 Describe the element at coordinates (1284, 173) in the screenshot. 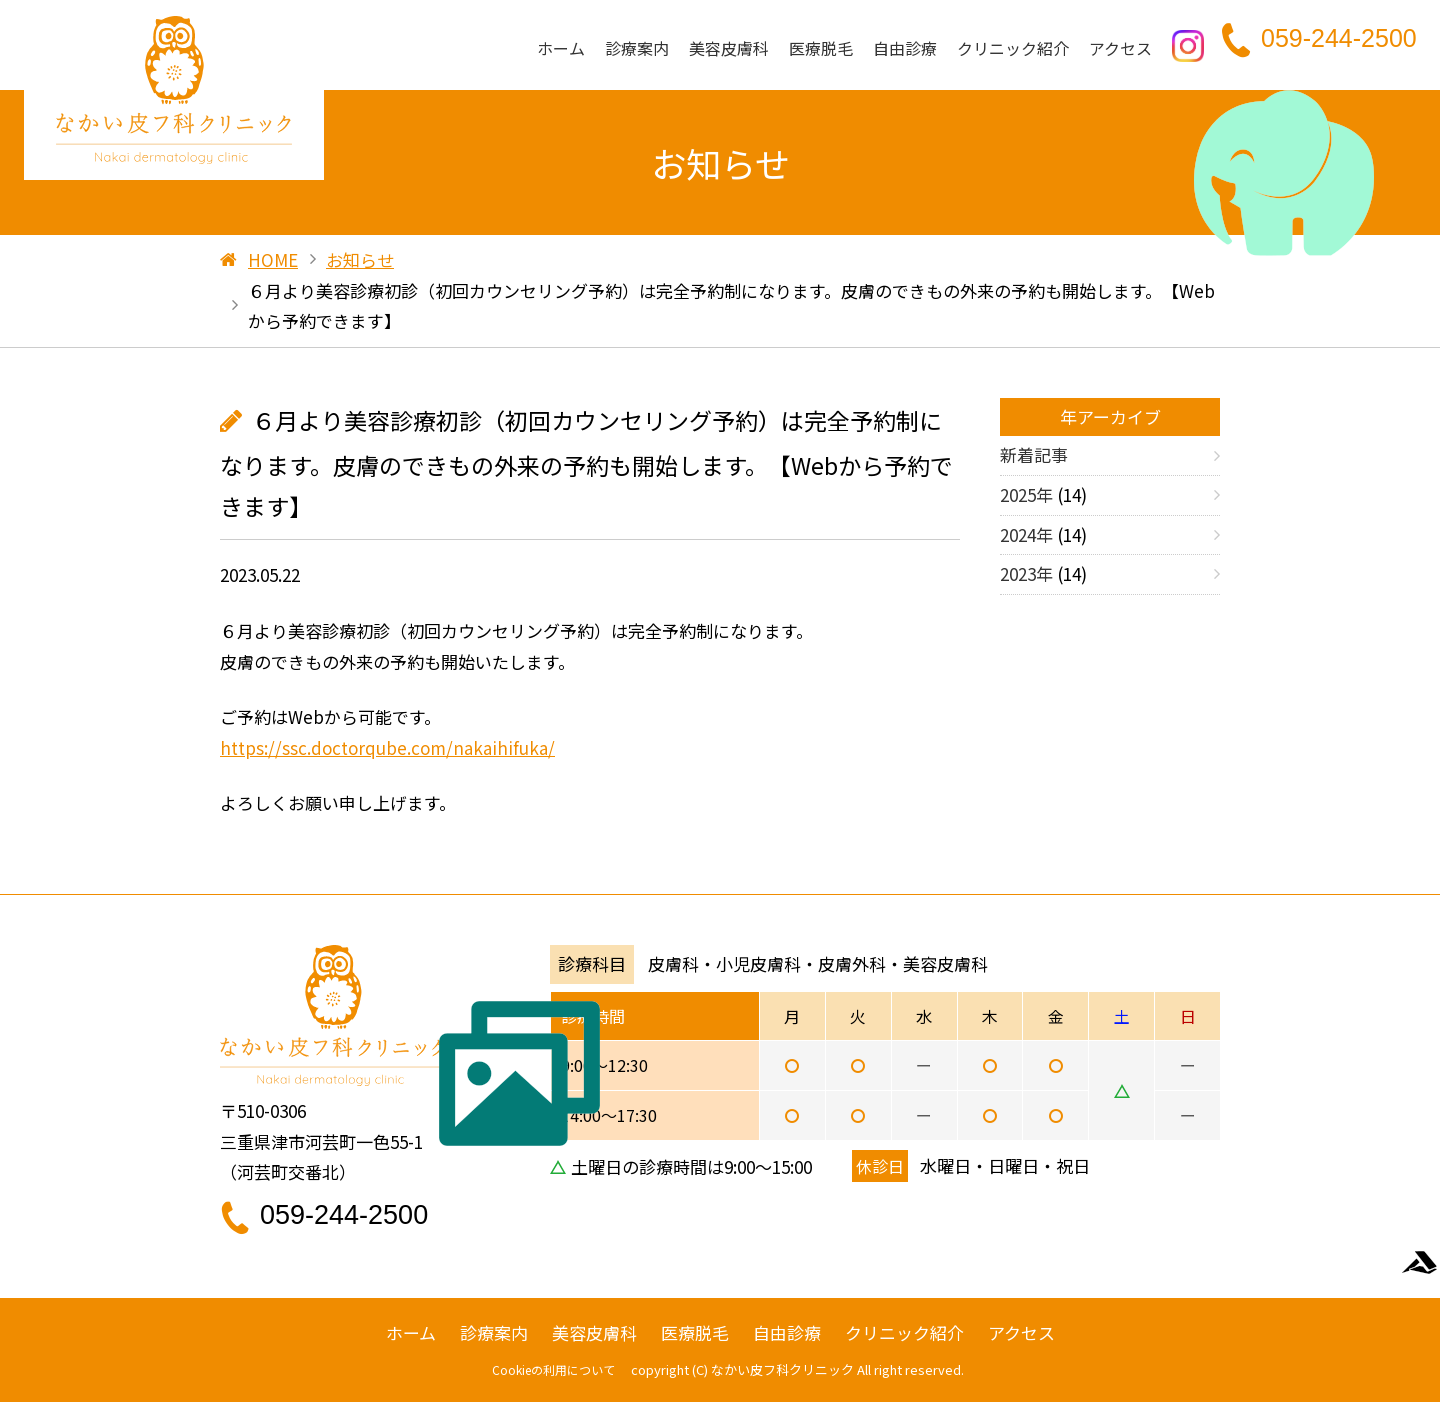

I see `open laragon local development environment` at that location.